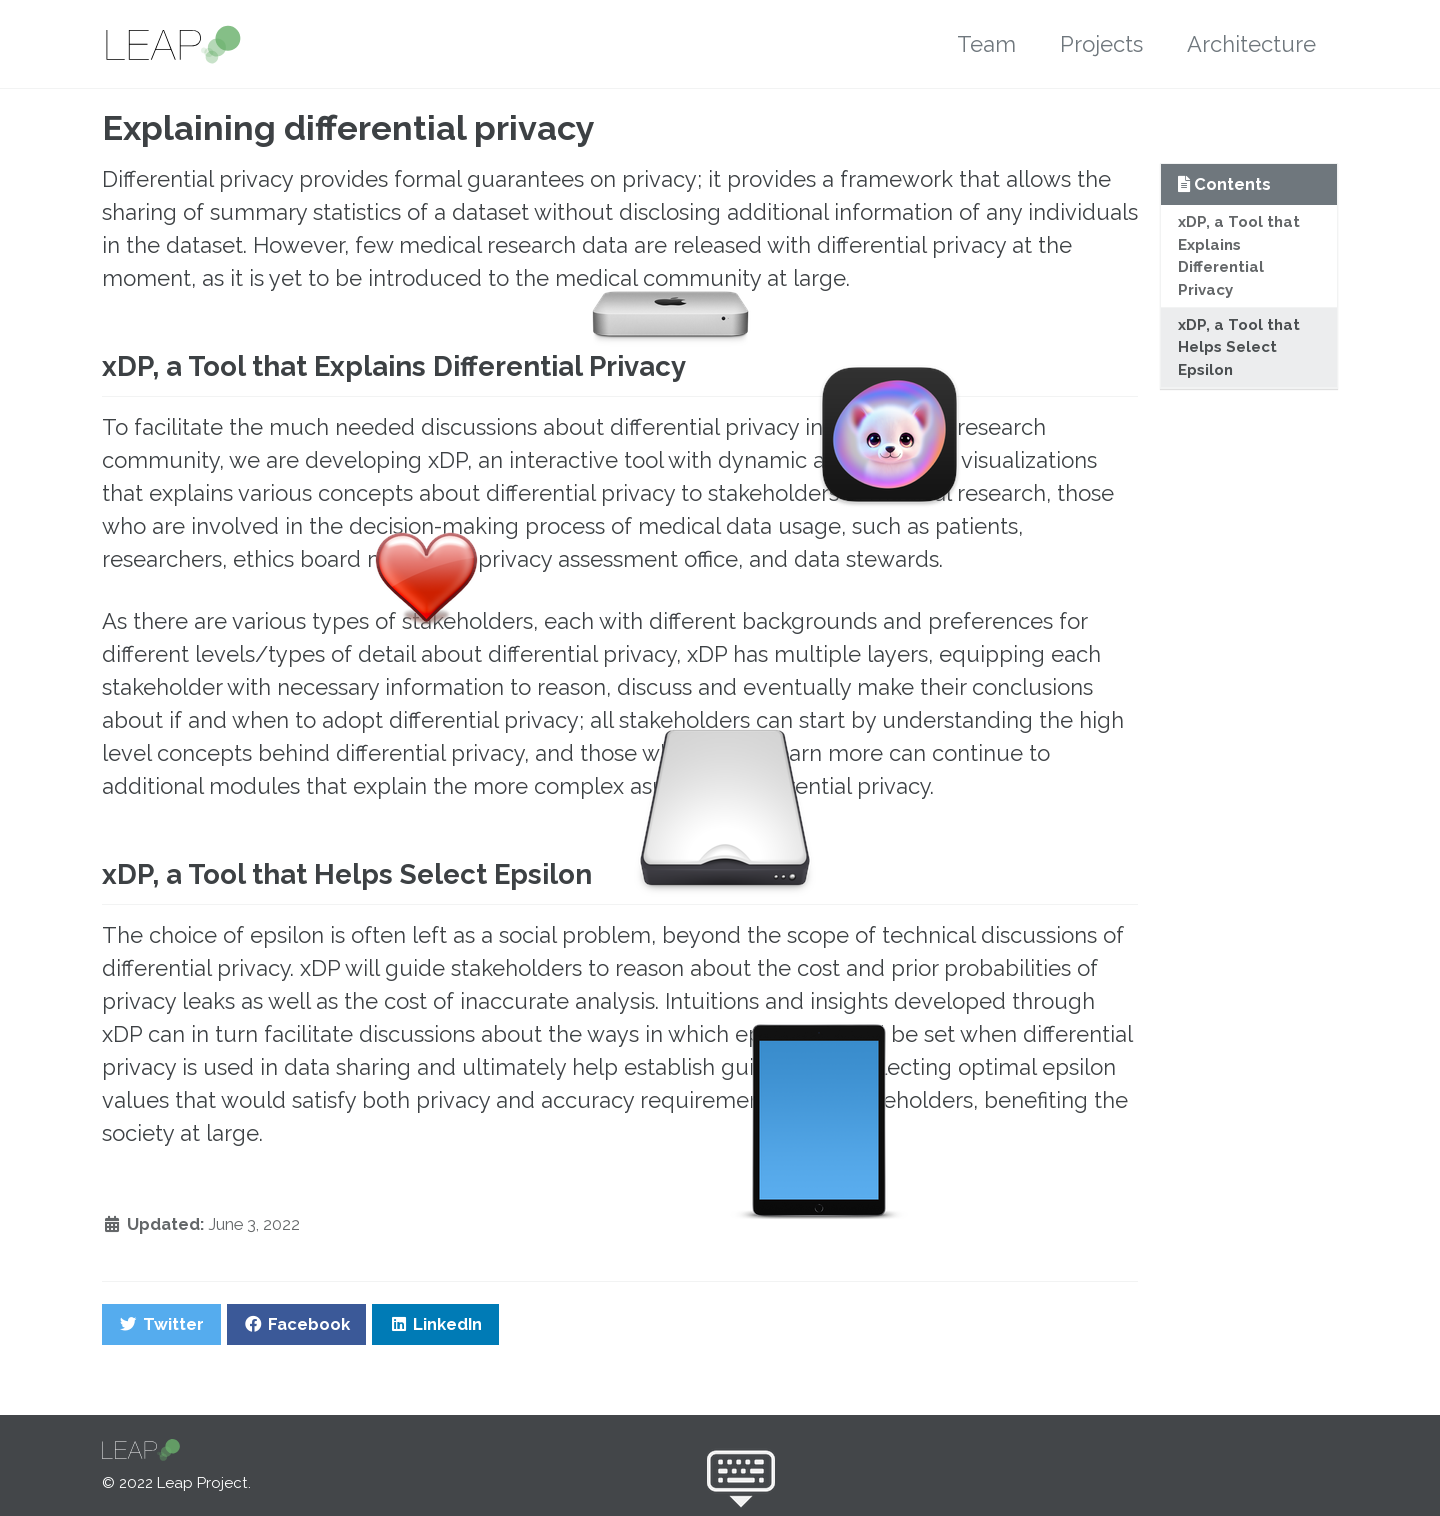  Describe the element at coordinates (889, 434) in the screenshot. I see `open Image Playground app` at that location.